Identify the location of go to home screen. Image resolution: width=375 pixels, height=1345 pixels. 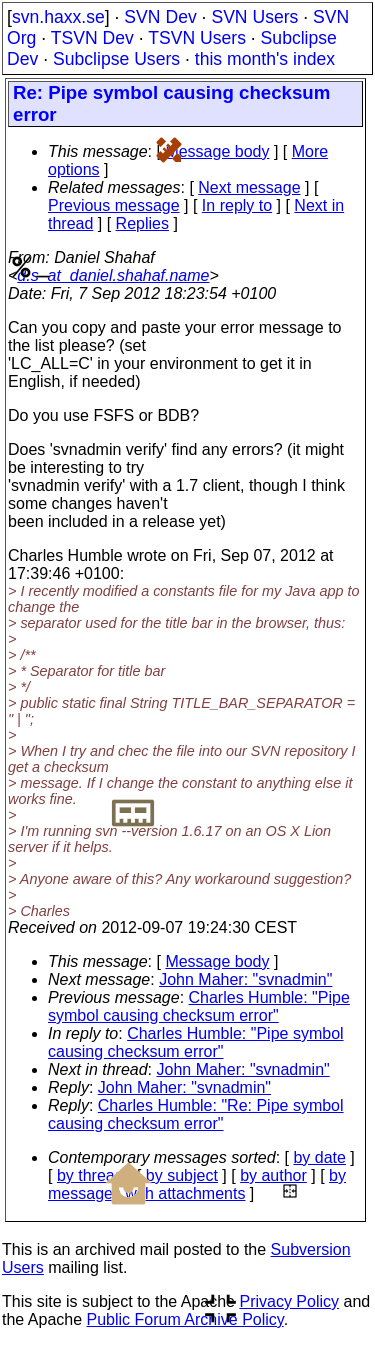
(128, 1185).